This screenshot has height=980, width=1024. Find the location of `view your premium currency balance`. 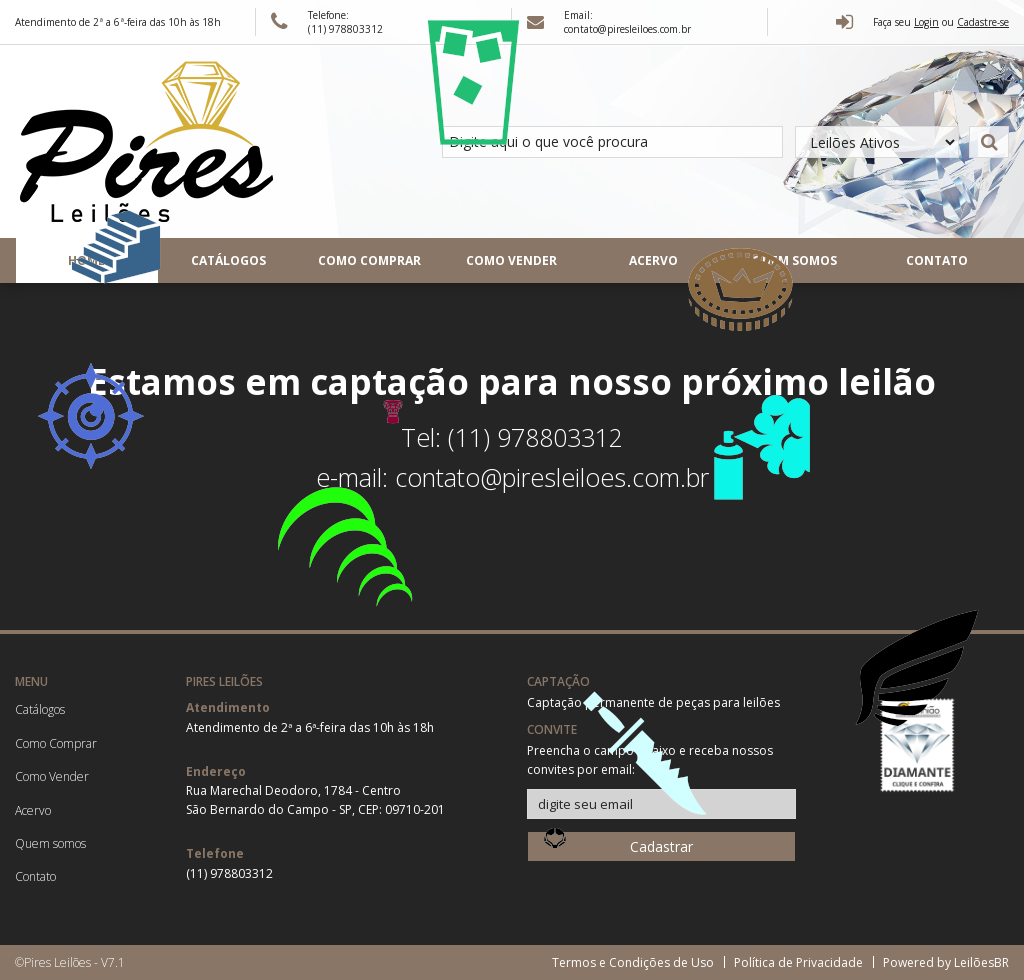

view your premium currency balance is located at coordinates (740, 289).